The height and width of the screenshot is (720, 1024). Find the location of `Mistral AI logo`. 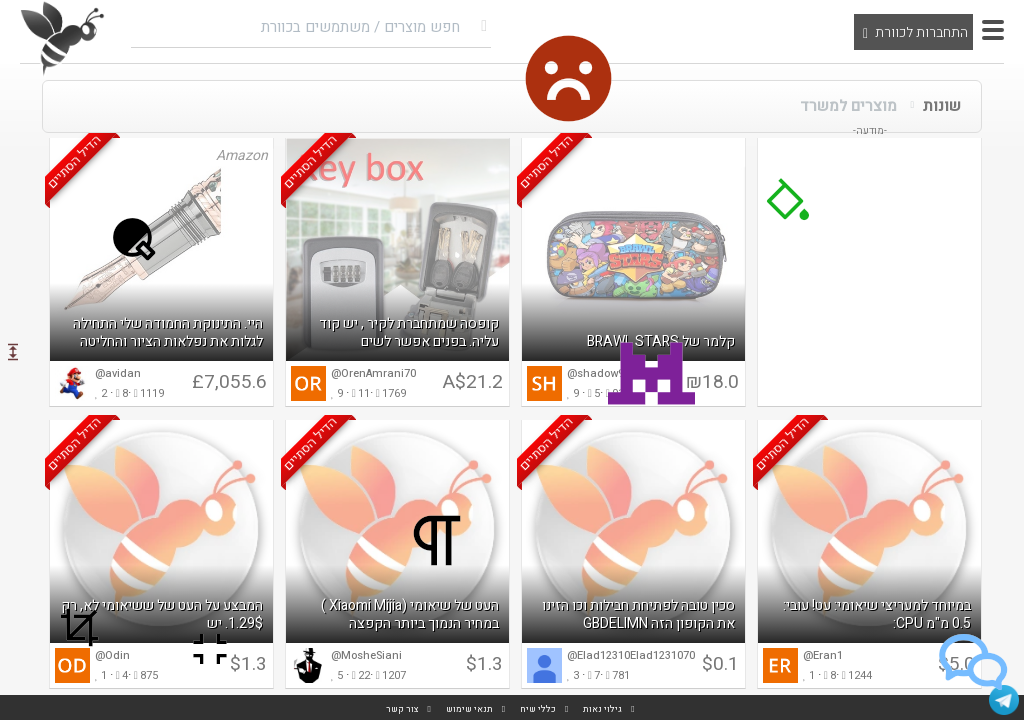

Mistral AI logo is located at coordinates (651, 373).